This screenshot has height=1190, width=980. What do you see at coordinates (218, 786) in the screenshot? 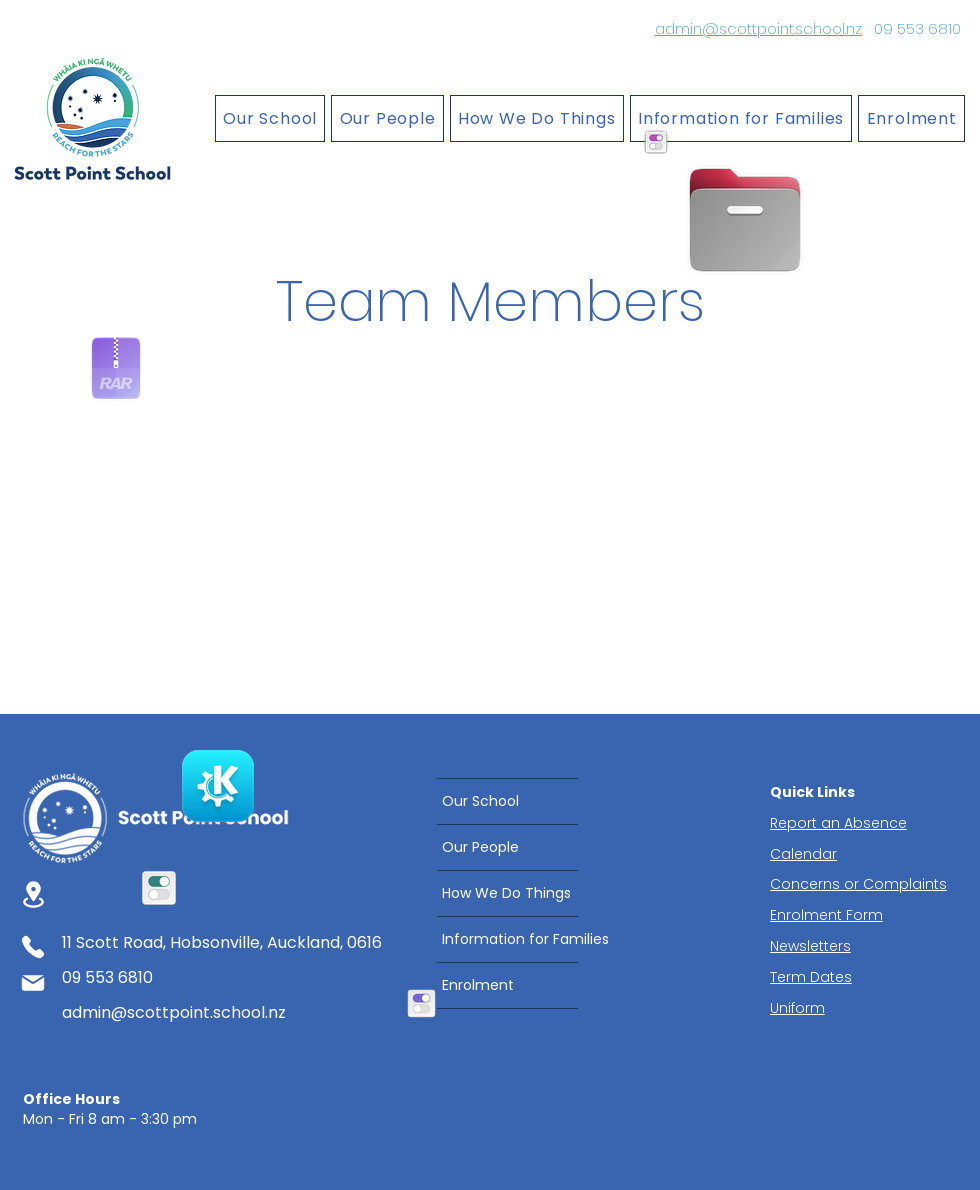
I see `launch kde desktop environment settings` at bounding box center [218, 786].